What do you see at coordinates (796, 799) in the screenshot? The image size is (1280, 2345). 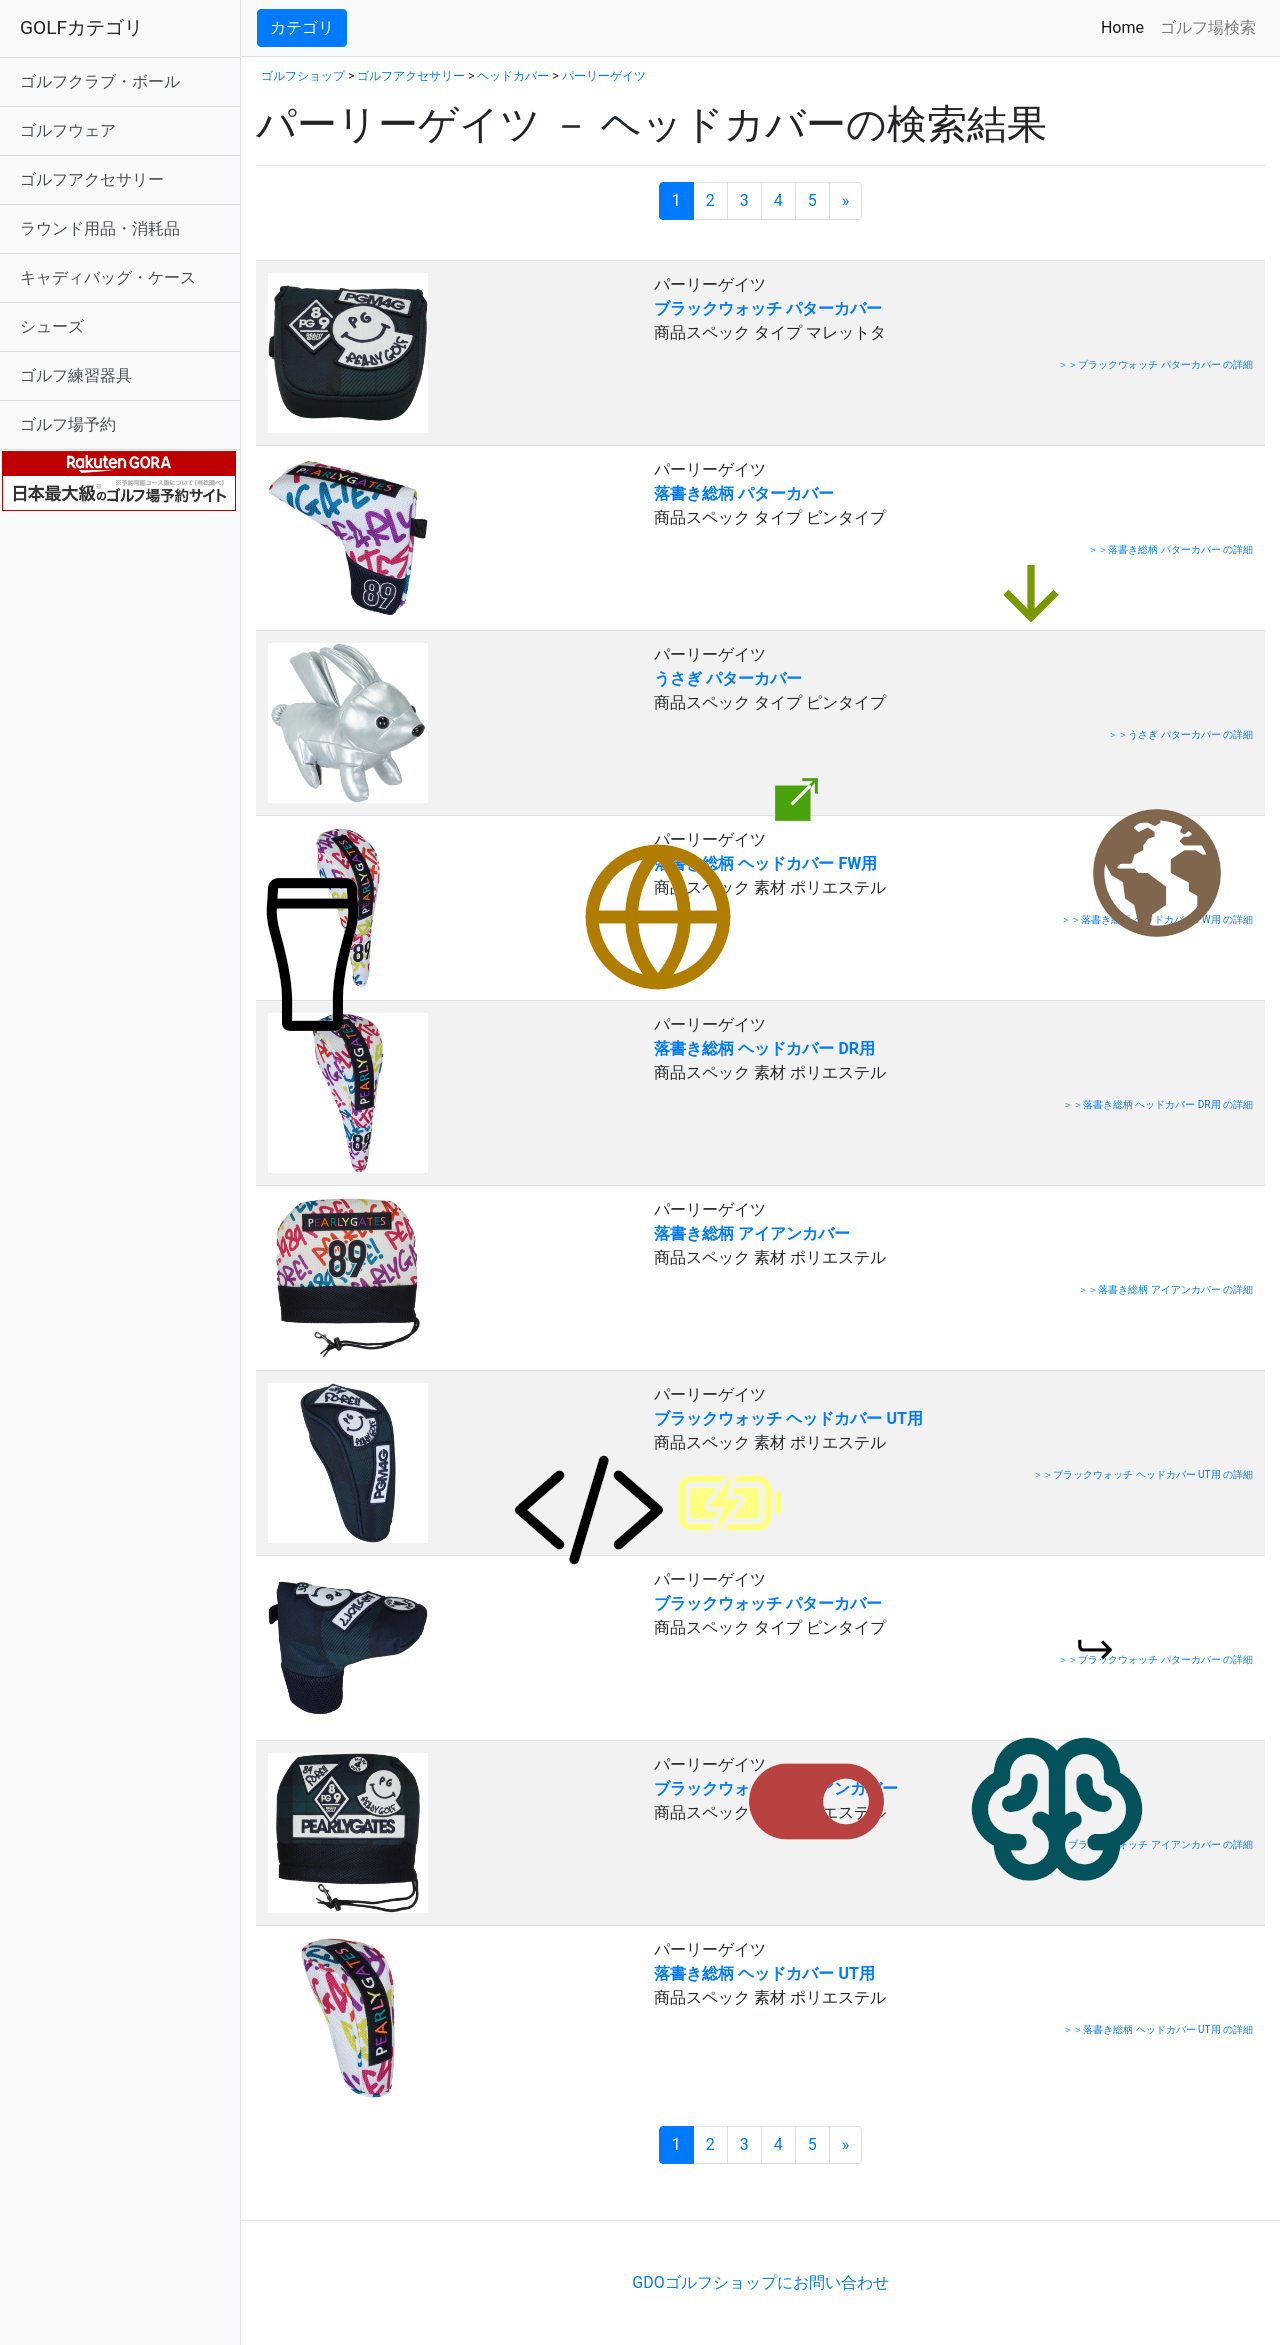 I see `open link in new window` at bounding box center [796, 799].